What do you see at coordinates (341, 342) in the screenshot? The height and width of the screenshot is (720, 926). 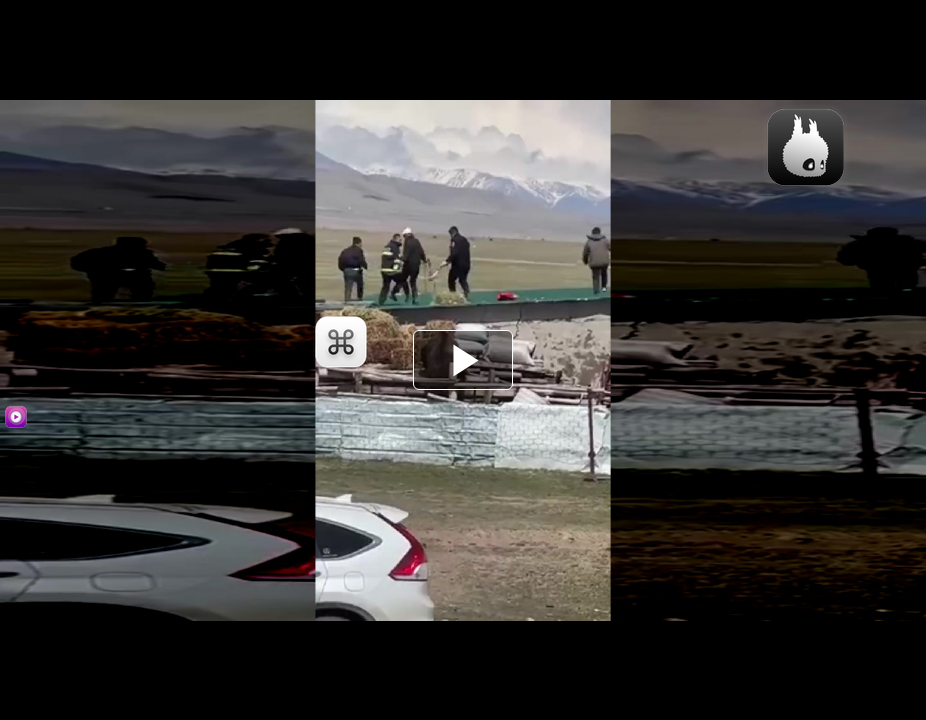 I see `open onboard on-screen keyboard app` at bounding box center [341, 342].